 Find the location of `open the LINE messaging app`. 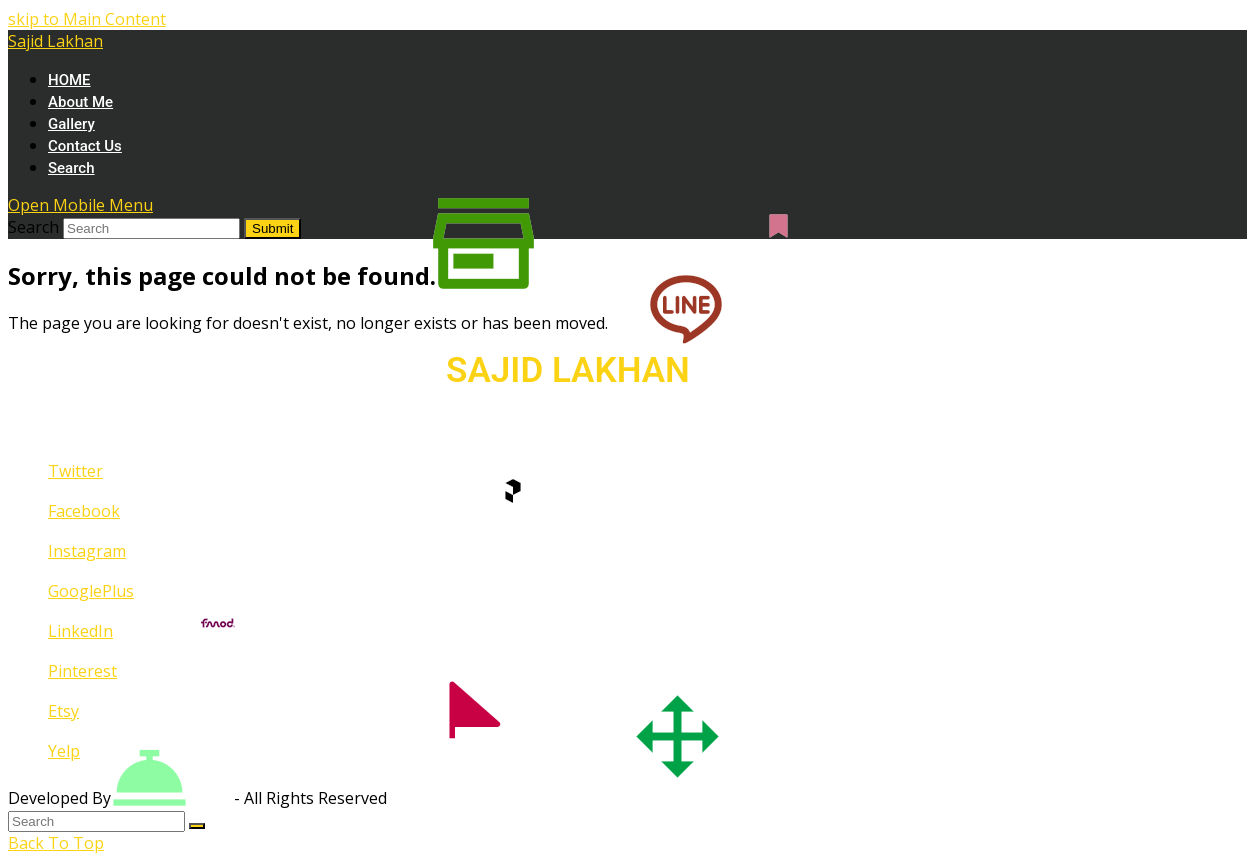

open the LINE messaging app is located at coordinates (686, 309).